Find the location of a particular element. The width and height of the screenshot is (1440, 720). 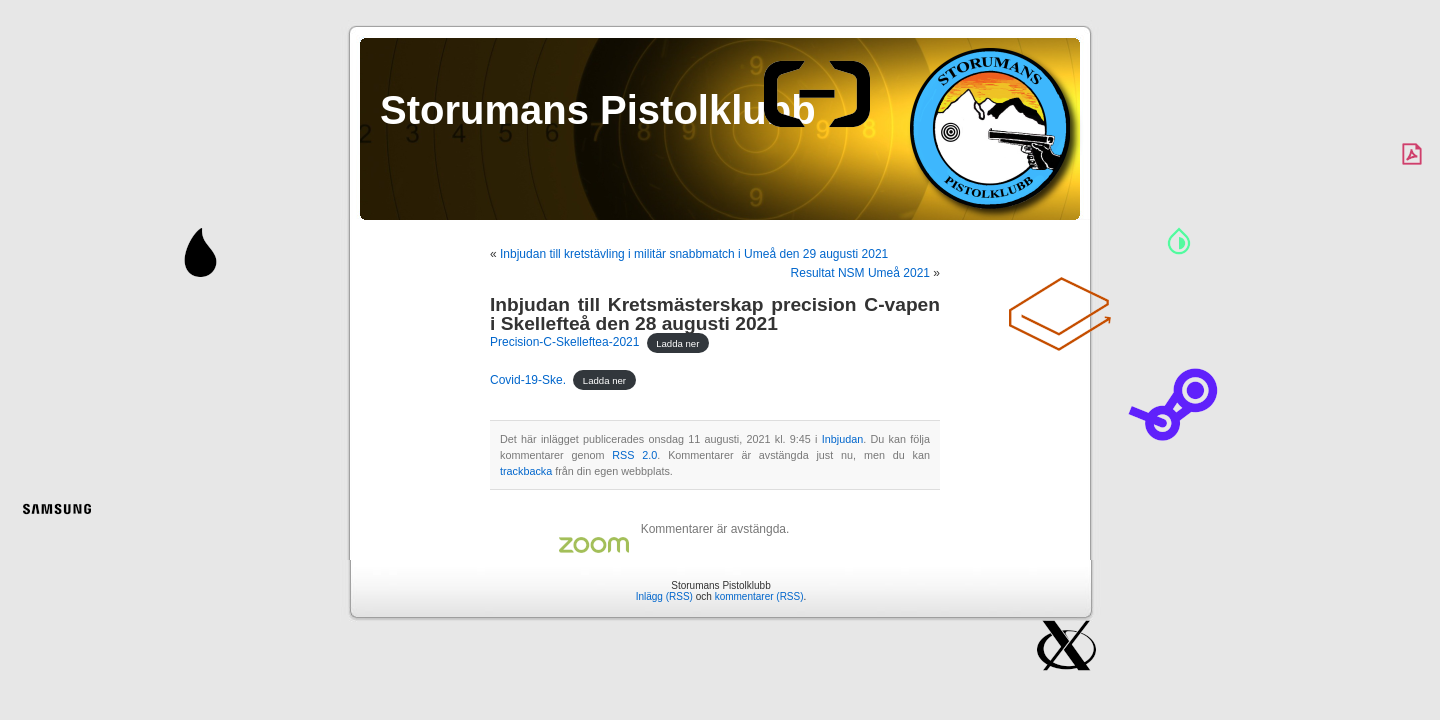

Alibaba Cloud service or product is located at coordinates (817, 94).